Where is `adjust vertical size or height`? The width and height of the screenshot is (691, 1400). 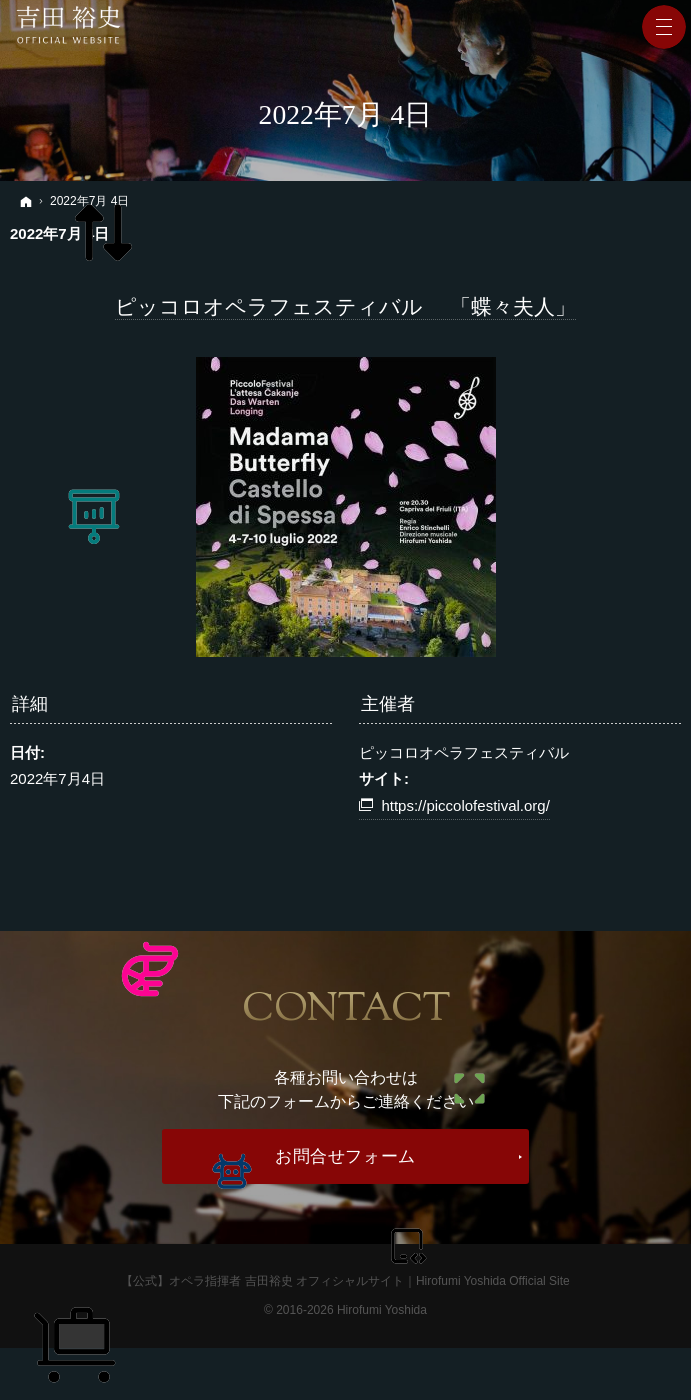 adjust vertical size or height is located at coordinates (103, 232).